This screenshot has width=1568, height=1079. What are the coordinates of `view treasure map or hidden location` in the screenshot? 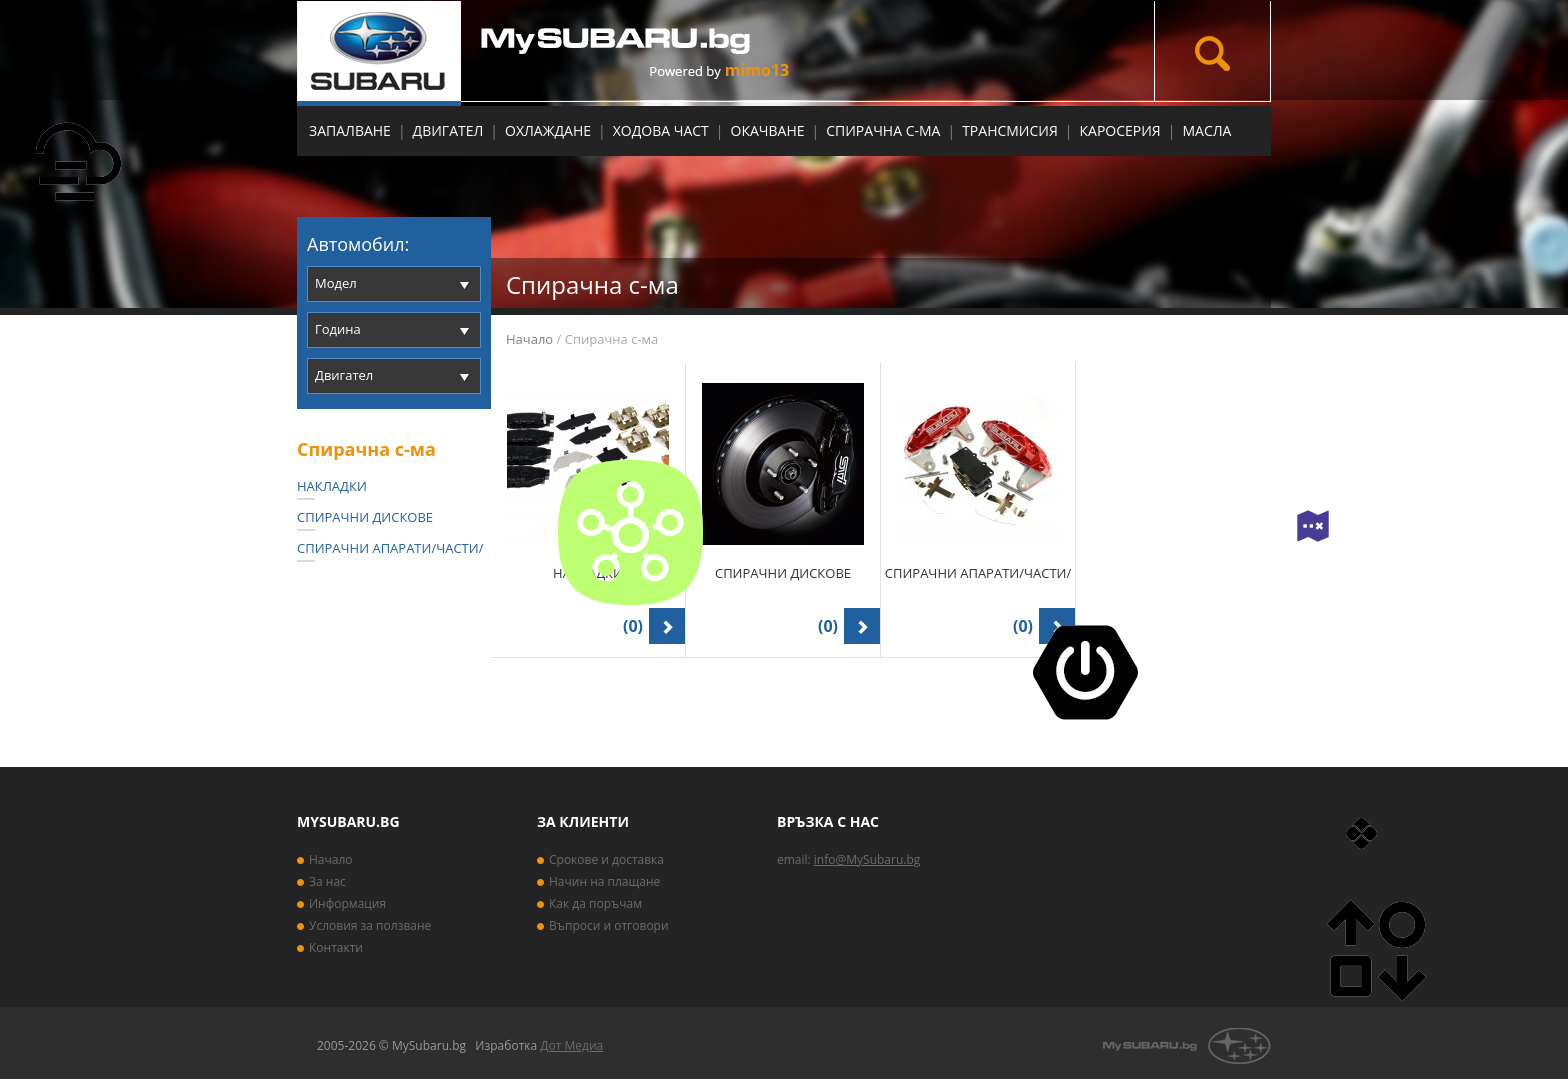 It's located at (1313, 526).